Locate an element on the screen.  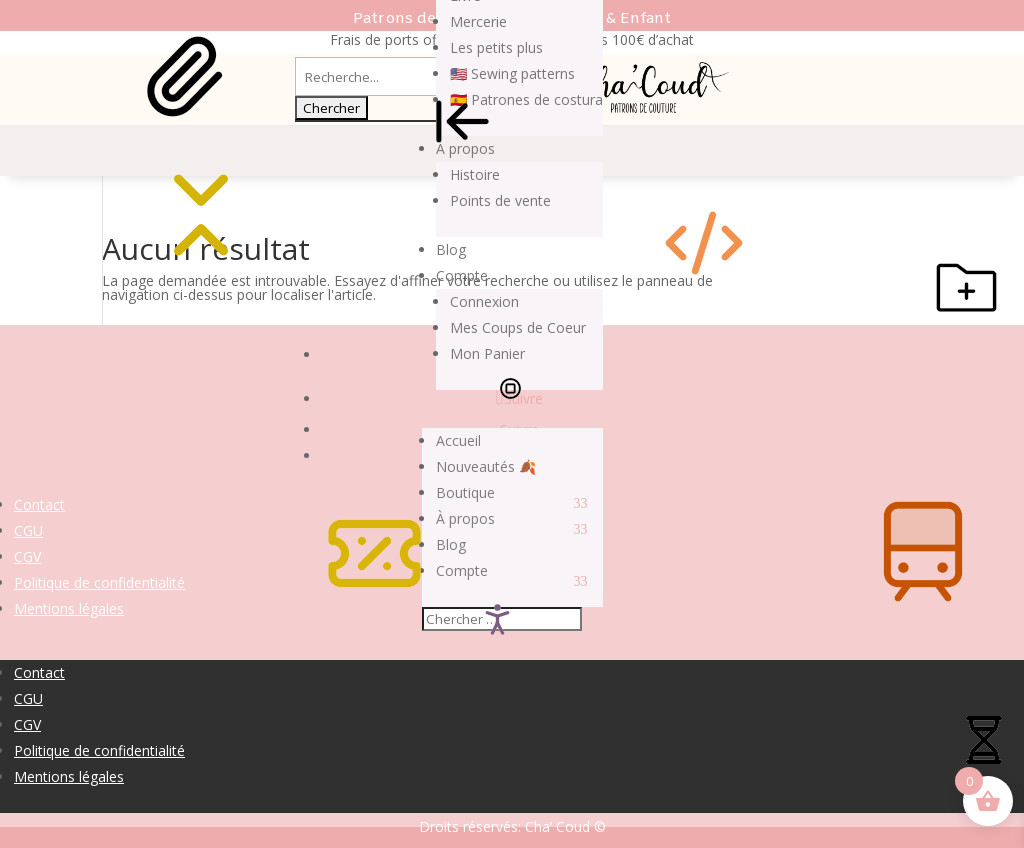
playstation square button symbol is located at coordinates (510, 388).